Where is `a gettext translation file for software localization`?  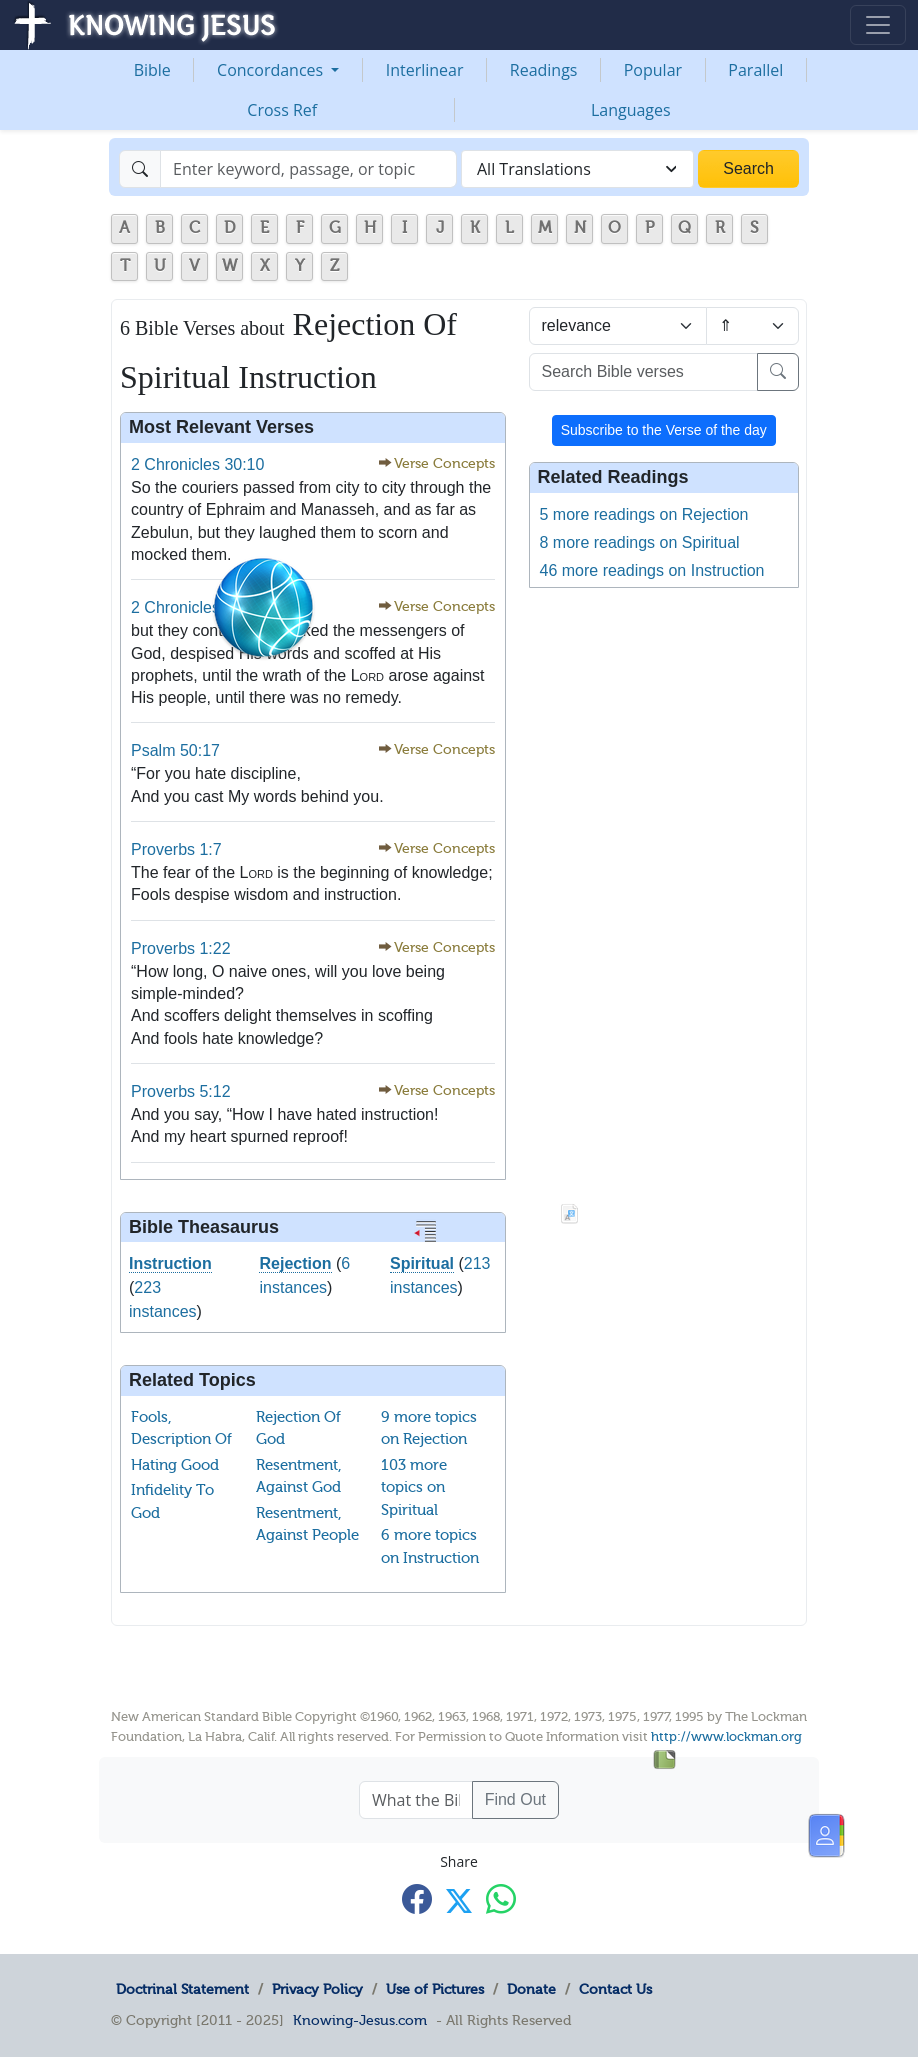
a gettext translation file for software localization is located at coordinates (569, 1213).